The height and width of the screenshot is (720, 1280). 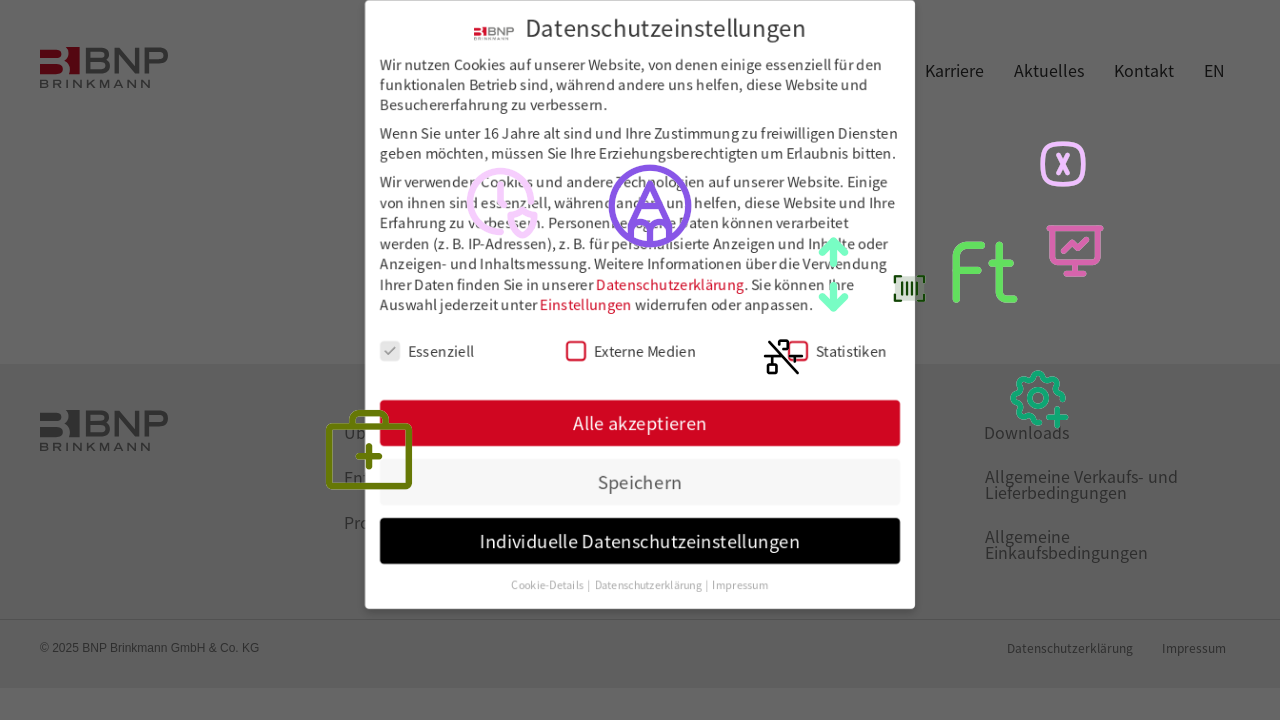 What do you see at coordinates (1038, 398) in the screenshot?
I see `add new settings or preferences` at bounding box center [1038, 398].